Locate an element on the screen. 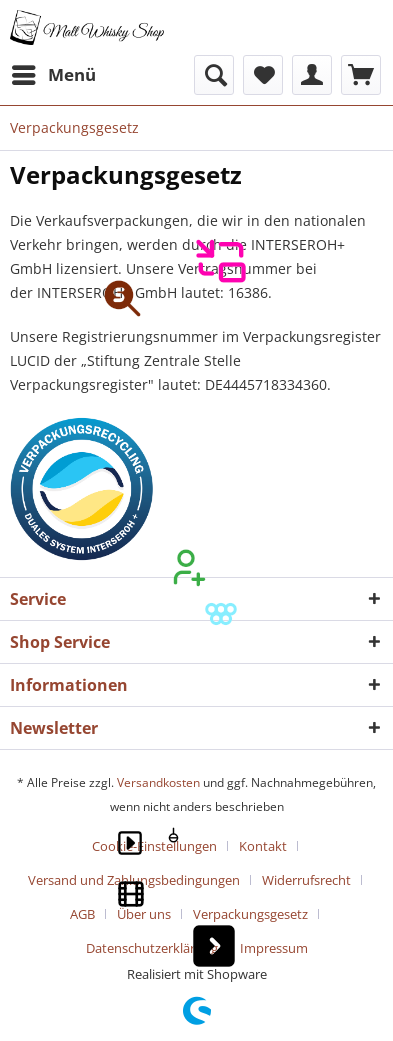 The image size is (393, 1041). play media or start video is located at coordinates (130, 843).